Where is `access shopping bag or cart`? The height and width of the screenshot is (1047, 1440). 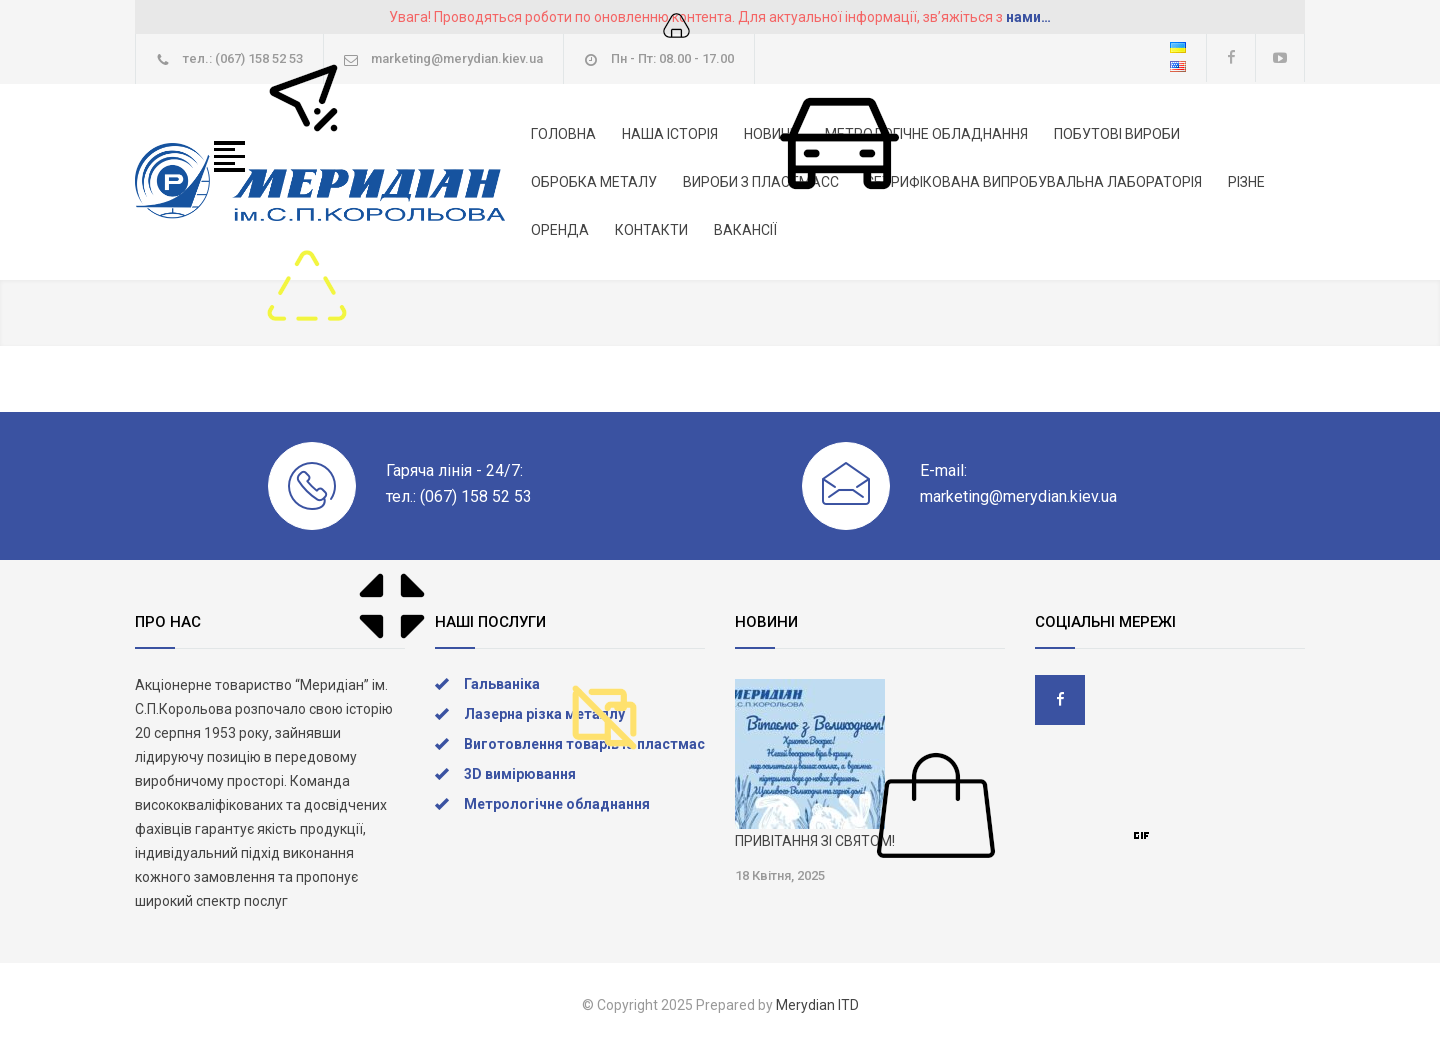 access shopping bag or cart is located at coordinates (936, 812).